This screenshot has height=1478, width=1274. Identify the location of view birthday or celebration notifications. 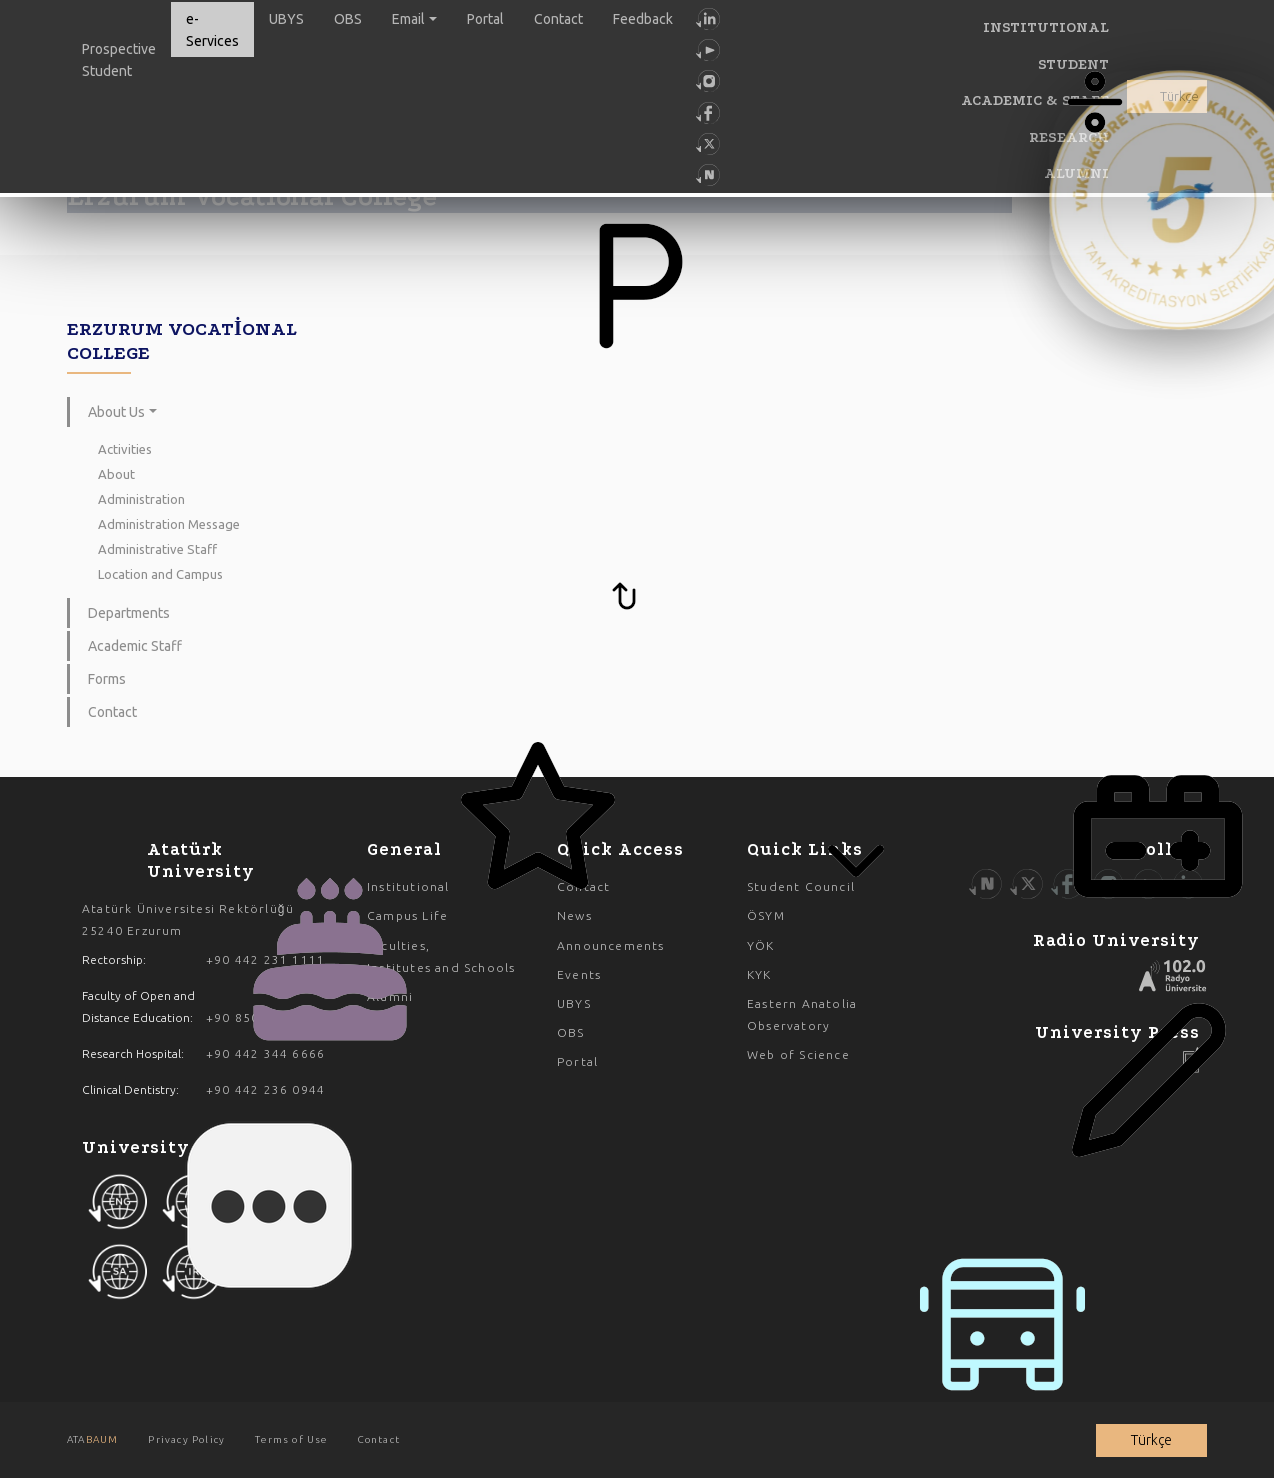
(330, 958).